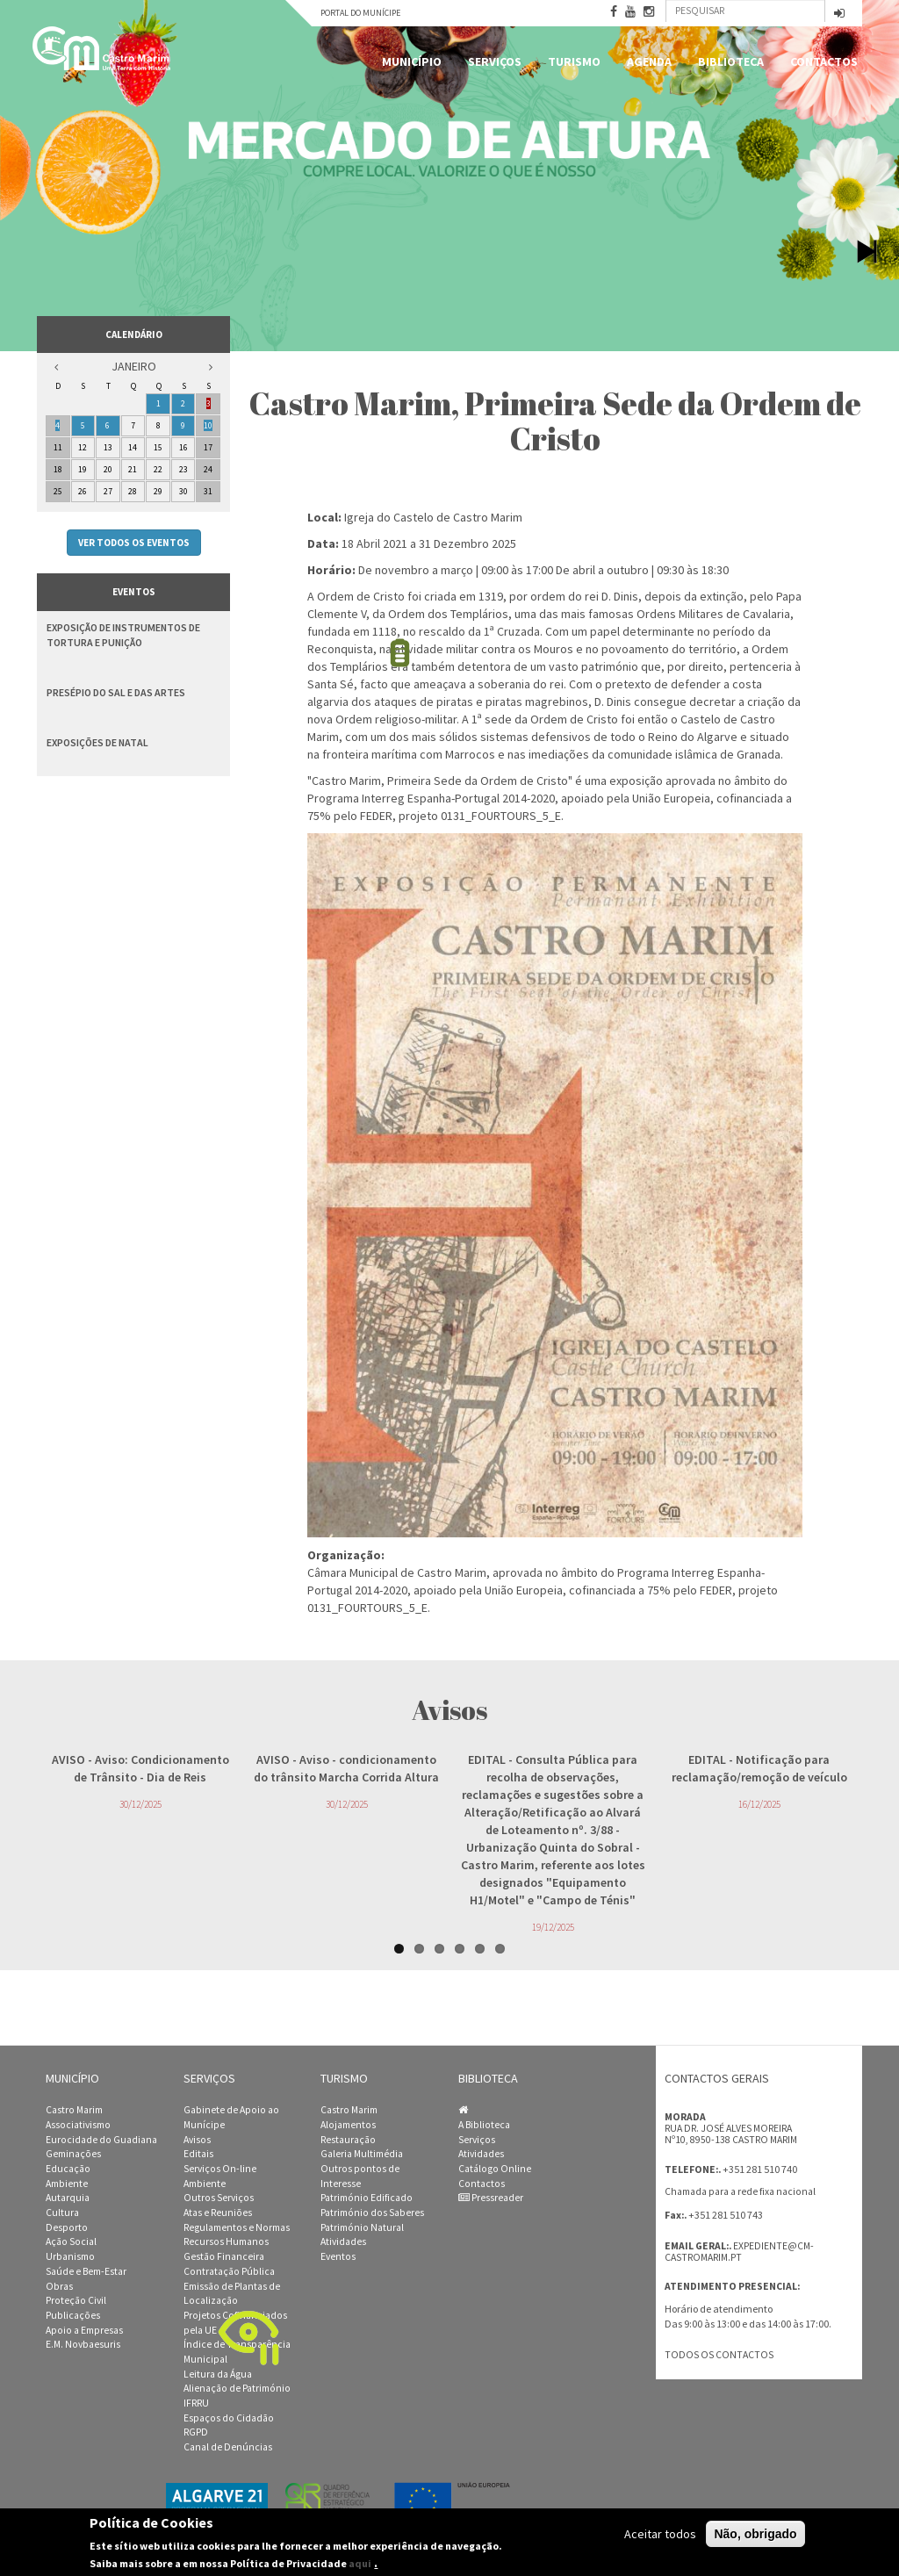 This screenshot has height=2576, width=899. What do you see at coordinates (248, 2332) in the screenshot?
I see `pause visibility or viewing mode` at bounding box center [248, 2332].